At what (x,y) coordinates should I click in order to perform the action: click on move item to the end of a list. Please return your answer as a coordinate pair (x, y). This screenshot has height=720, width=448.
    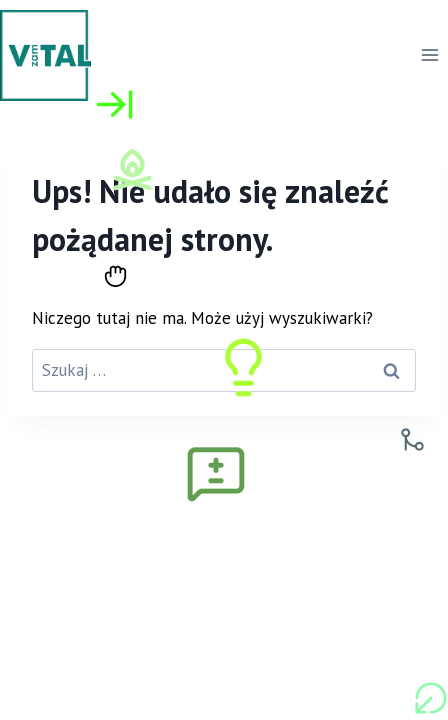
    Looking at the image, I should click on (114, 104).